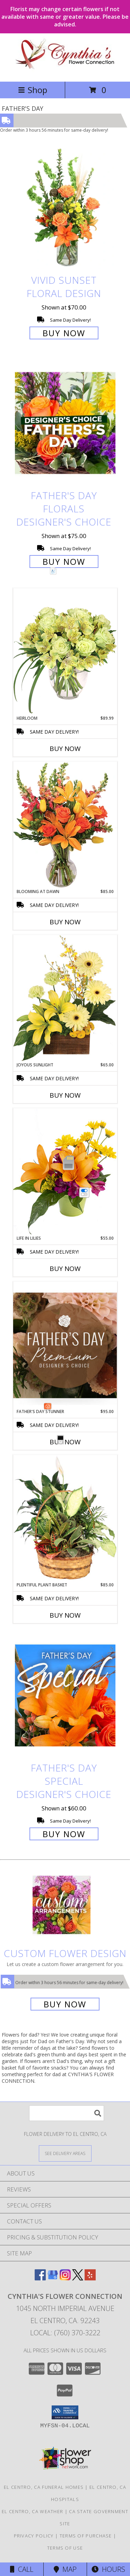  I want to click on open a word processing document, so click(53, 571).